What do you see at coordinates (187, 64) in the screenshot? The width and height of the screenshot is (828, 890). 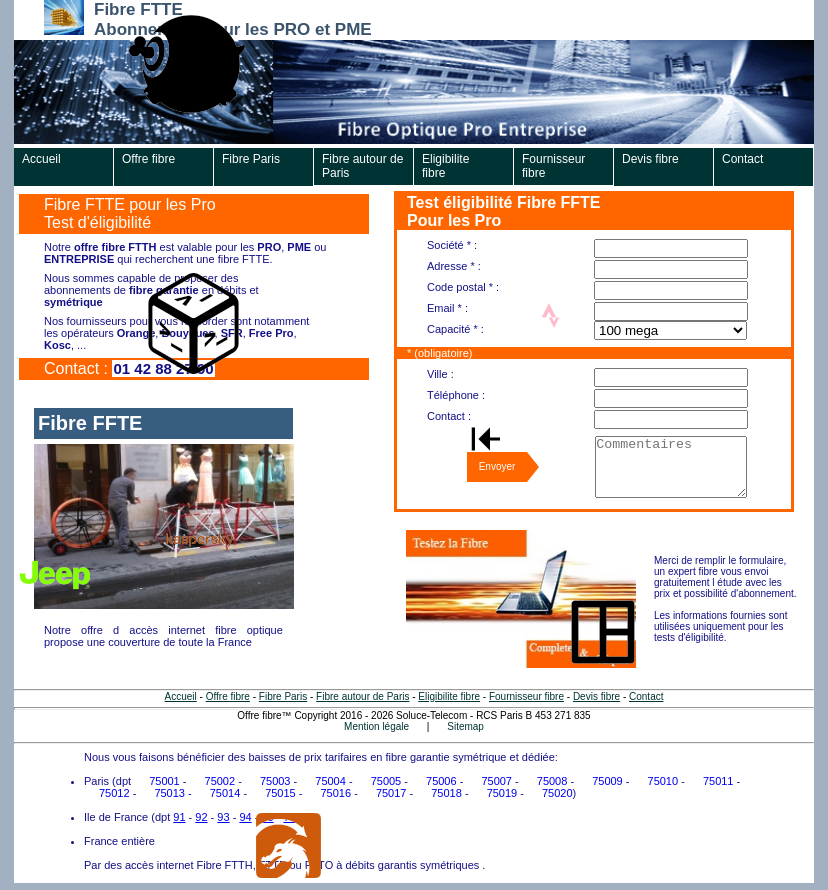 I see `open the Plurk social networking app` at bounding box center [187, 64].